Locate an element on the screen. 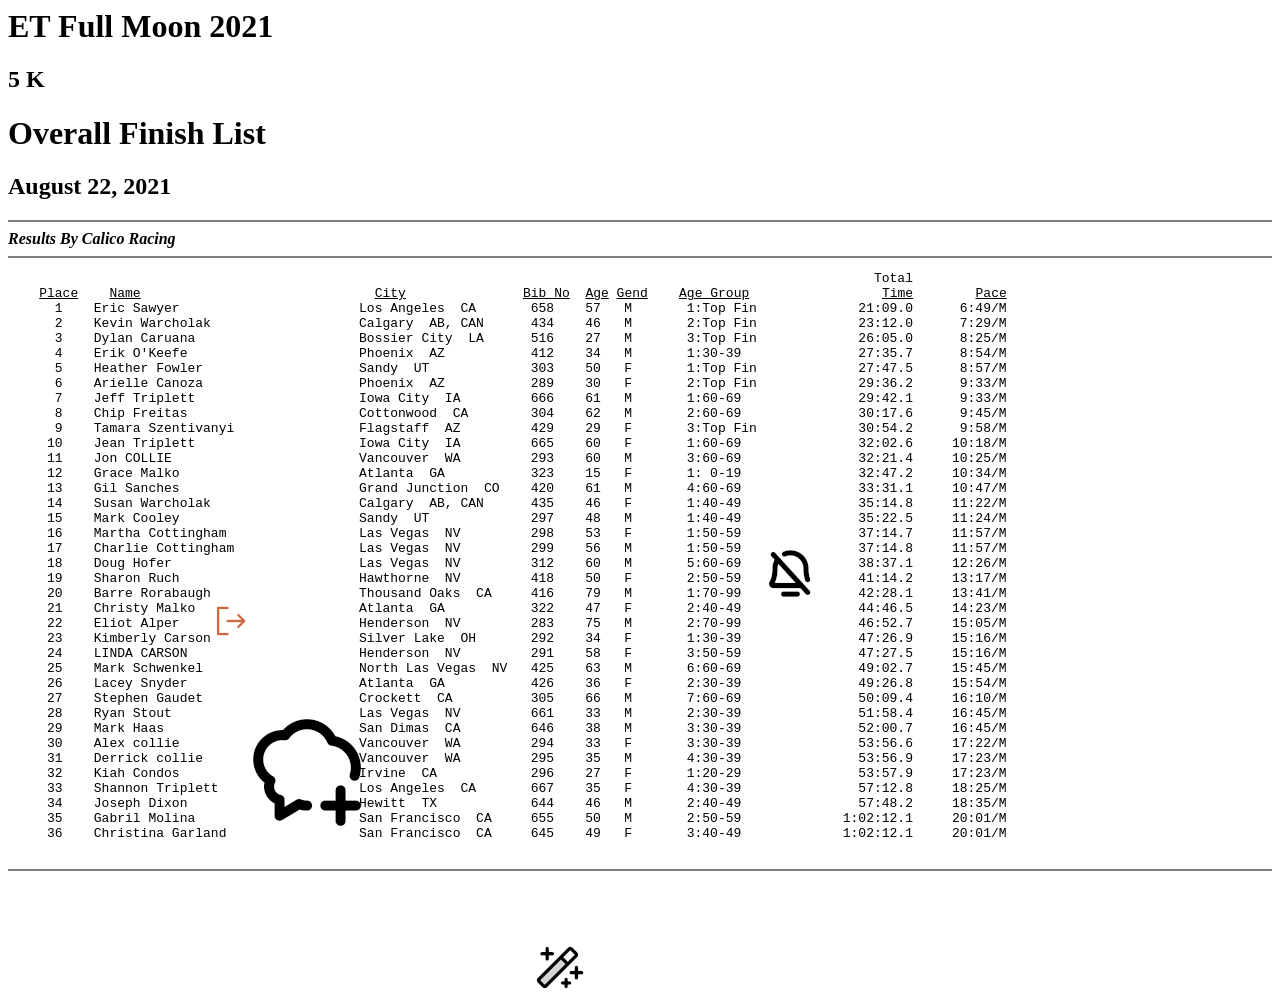 The width and height of the screenshot is (1280, 996). sign out of your account is located at coordinates (230, 621).